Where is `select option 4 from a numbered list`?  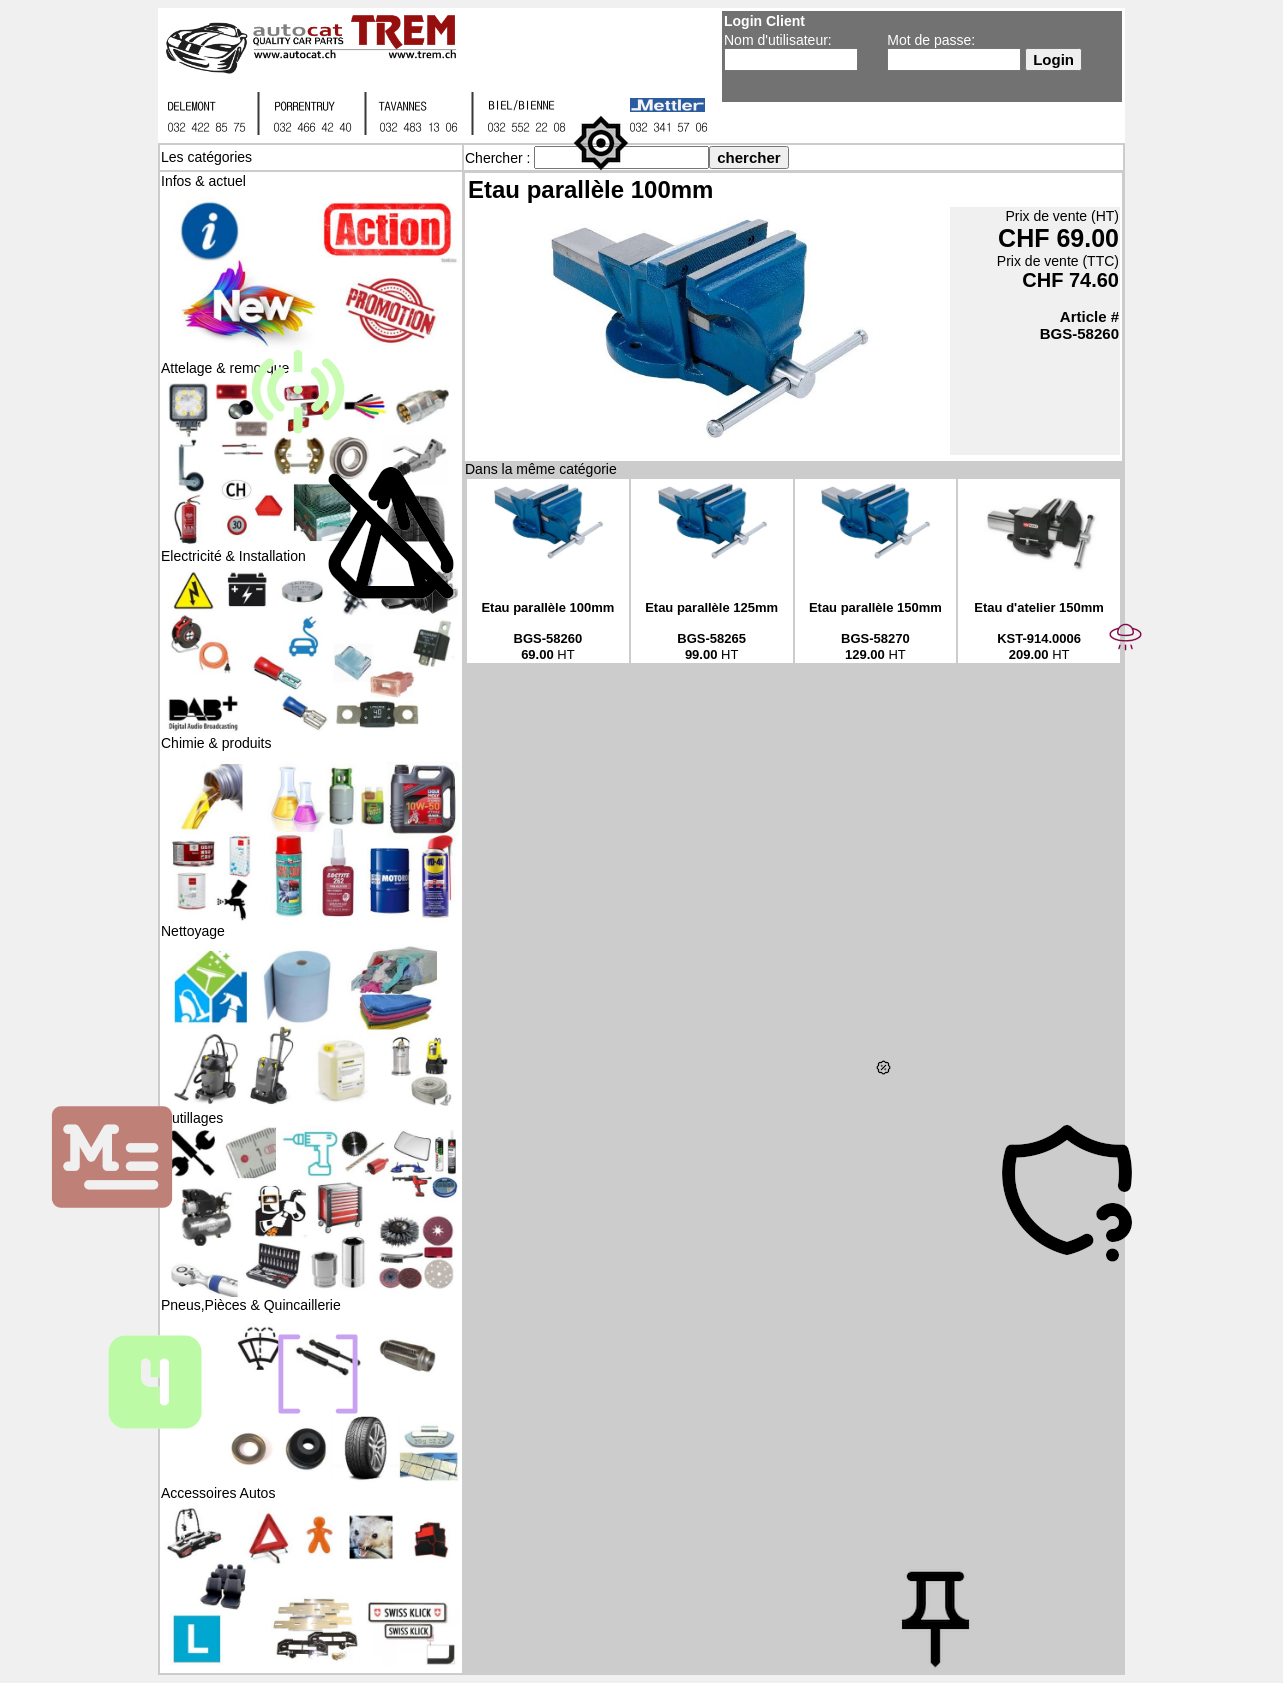
select option 4 from a numbered list is located at coordinates (155, 1382).